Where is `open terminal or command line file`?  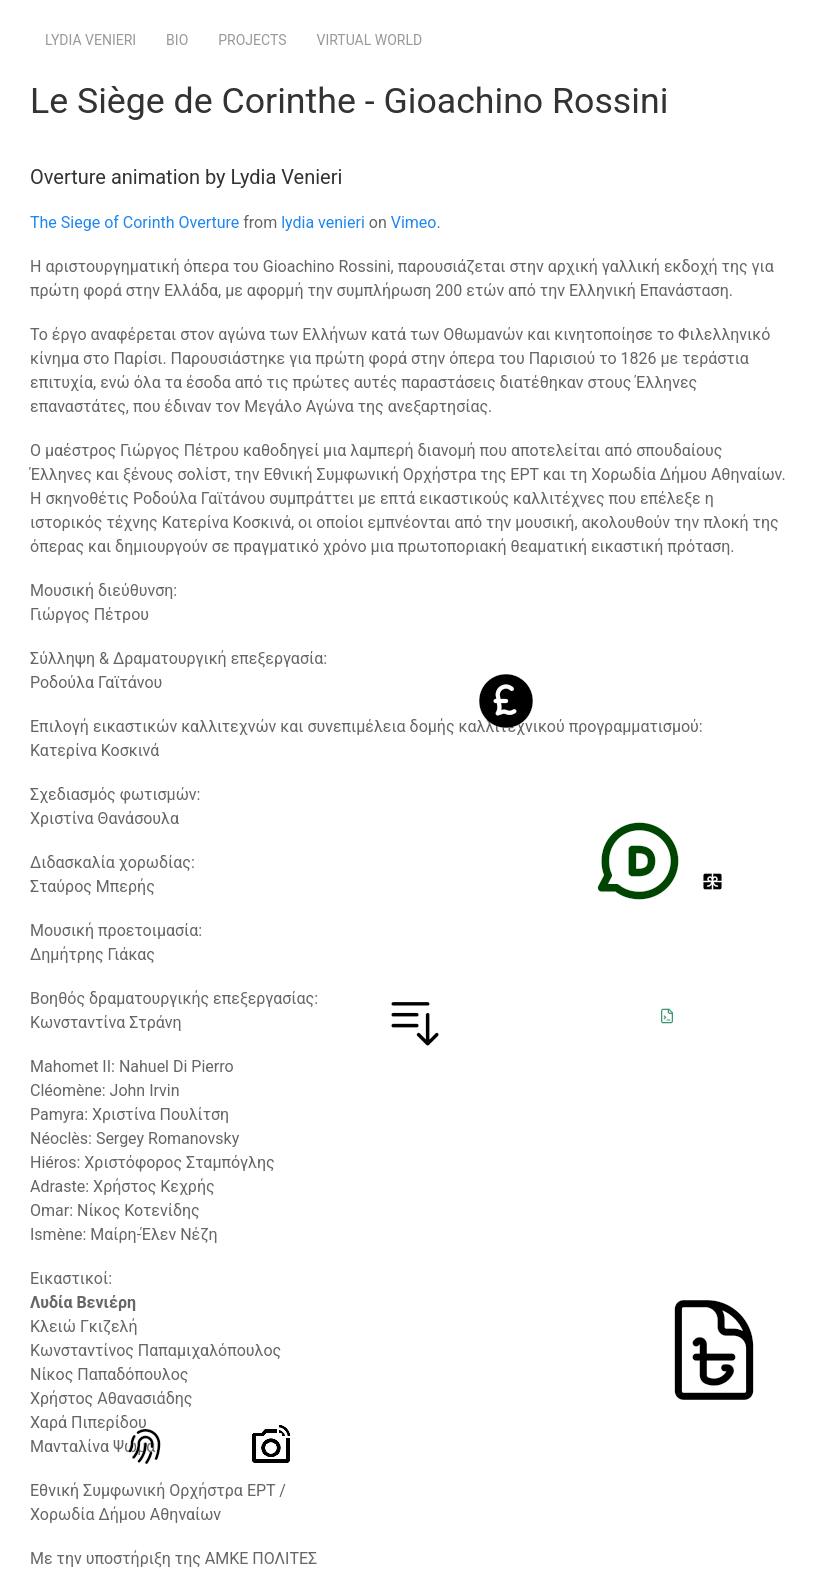
open terminal or command line file is located at coordinates (667, 1016).